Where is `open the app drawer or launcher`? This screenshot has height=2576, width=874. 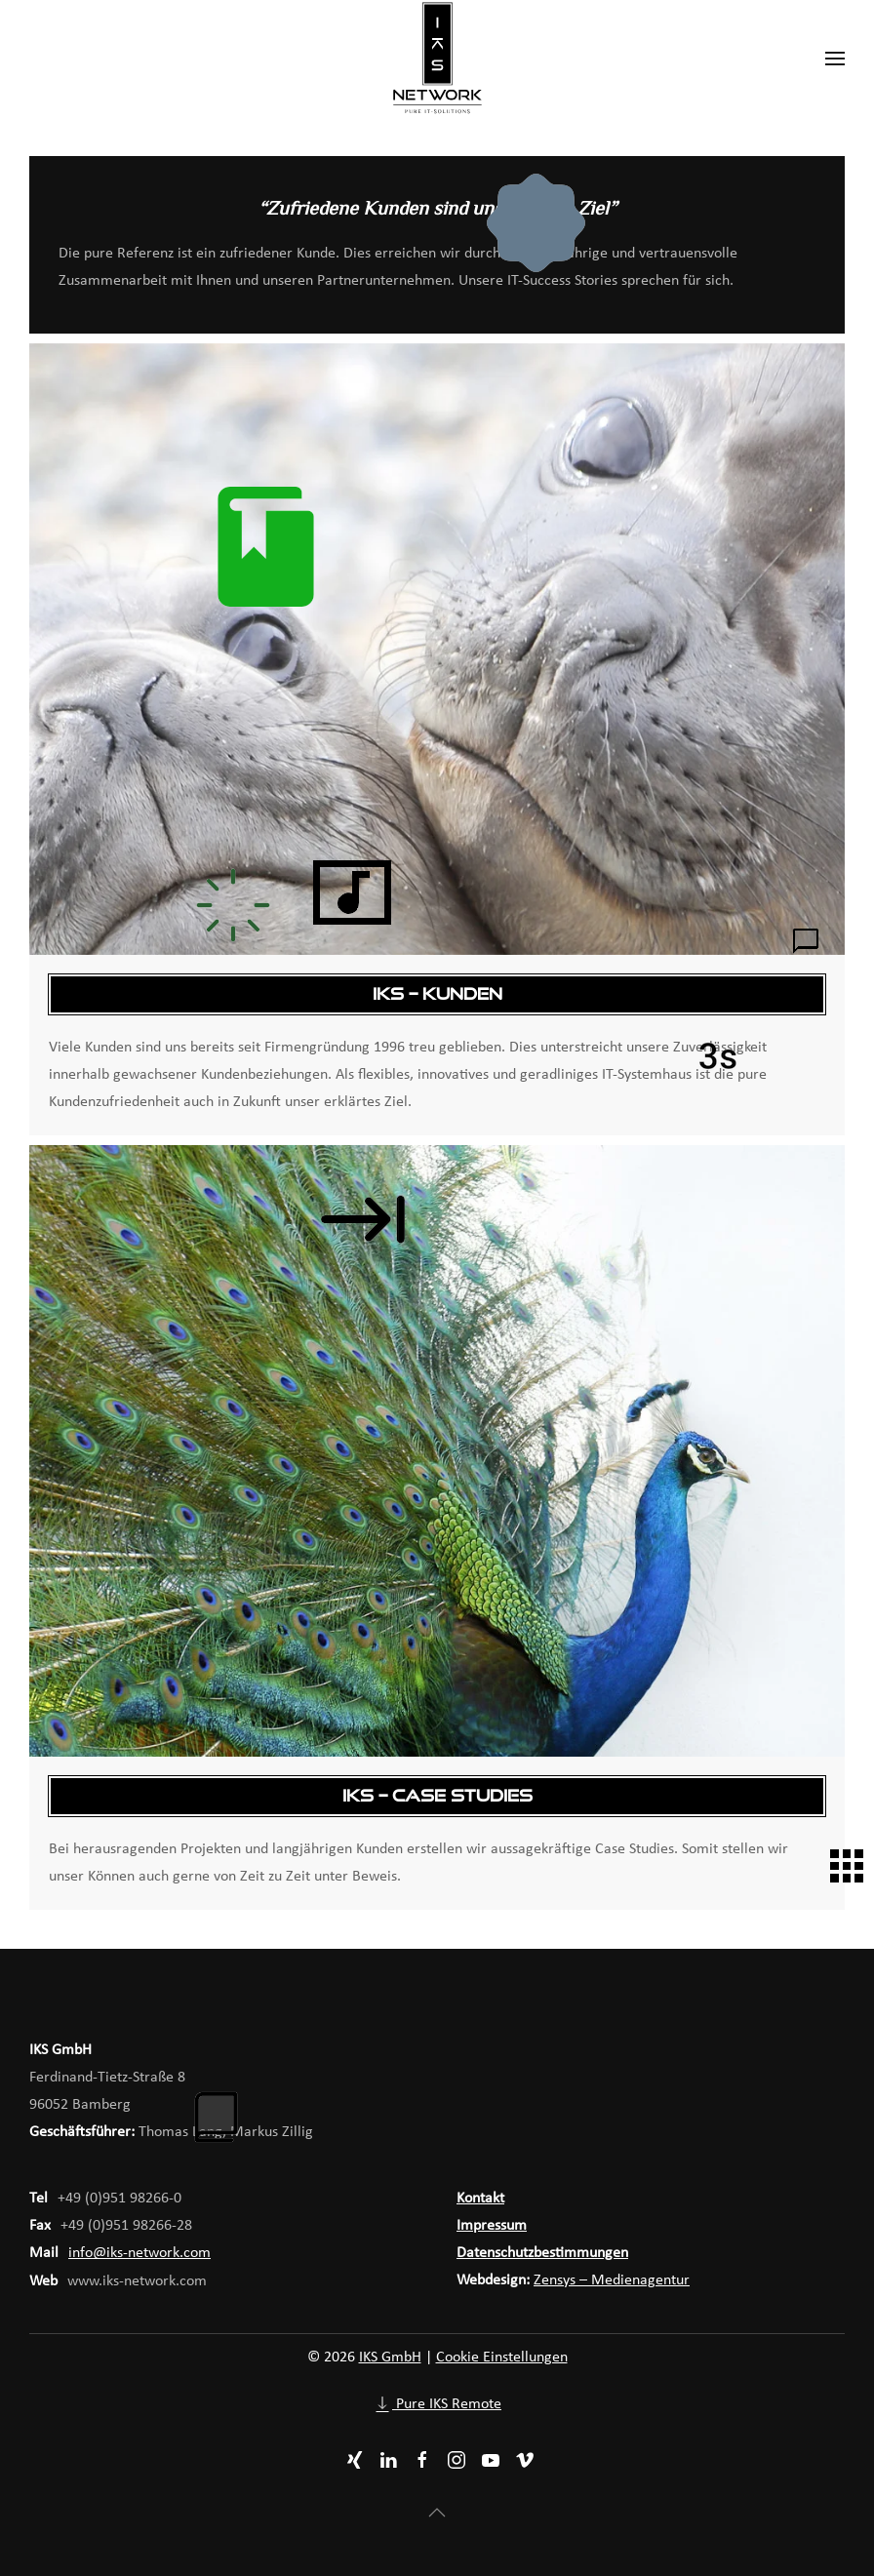 open the app drawer or launcher is located at coordinates (847, 1866).